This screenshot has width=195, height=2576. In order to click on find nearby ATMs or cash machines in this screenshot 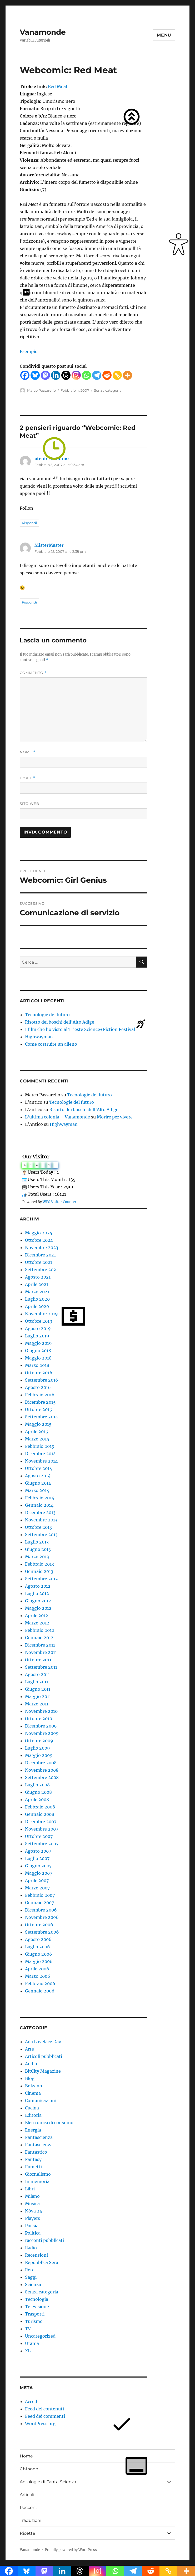, I will do `click(73, 1316)`.